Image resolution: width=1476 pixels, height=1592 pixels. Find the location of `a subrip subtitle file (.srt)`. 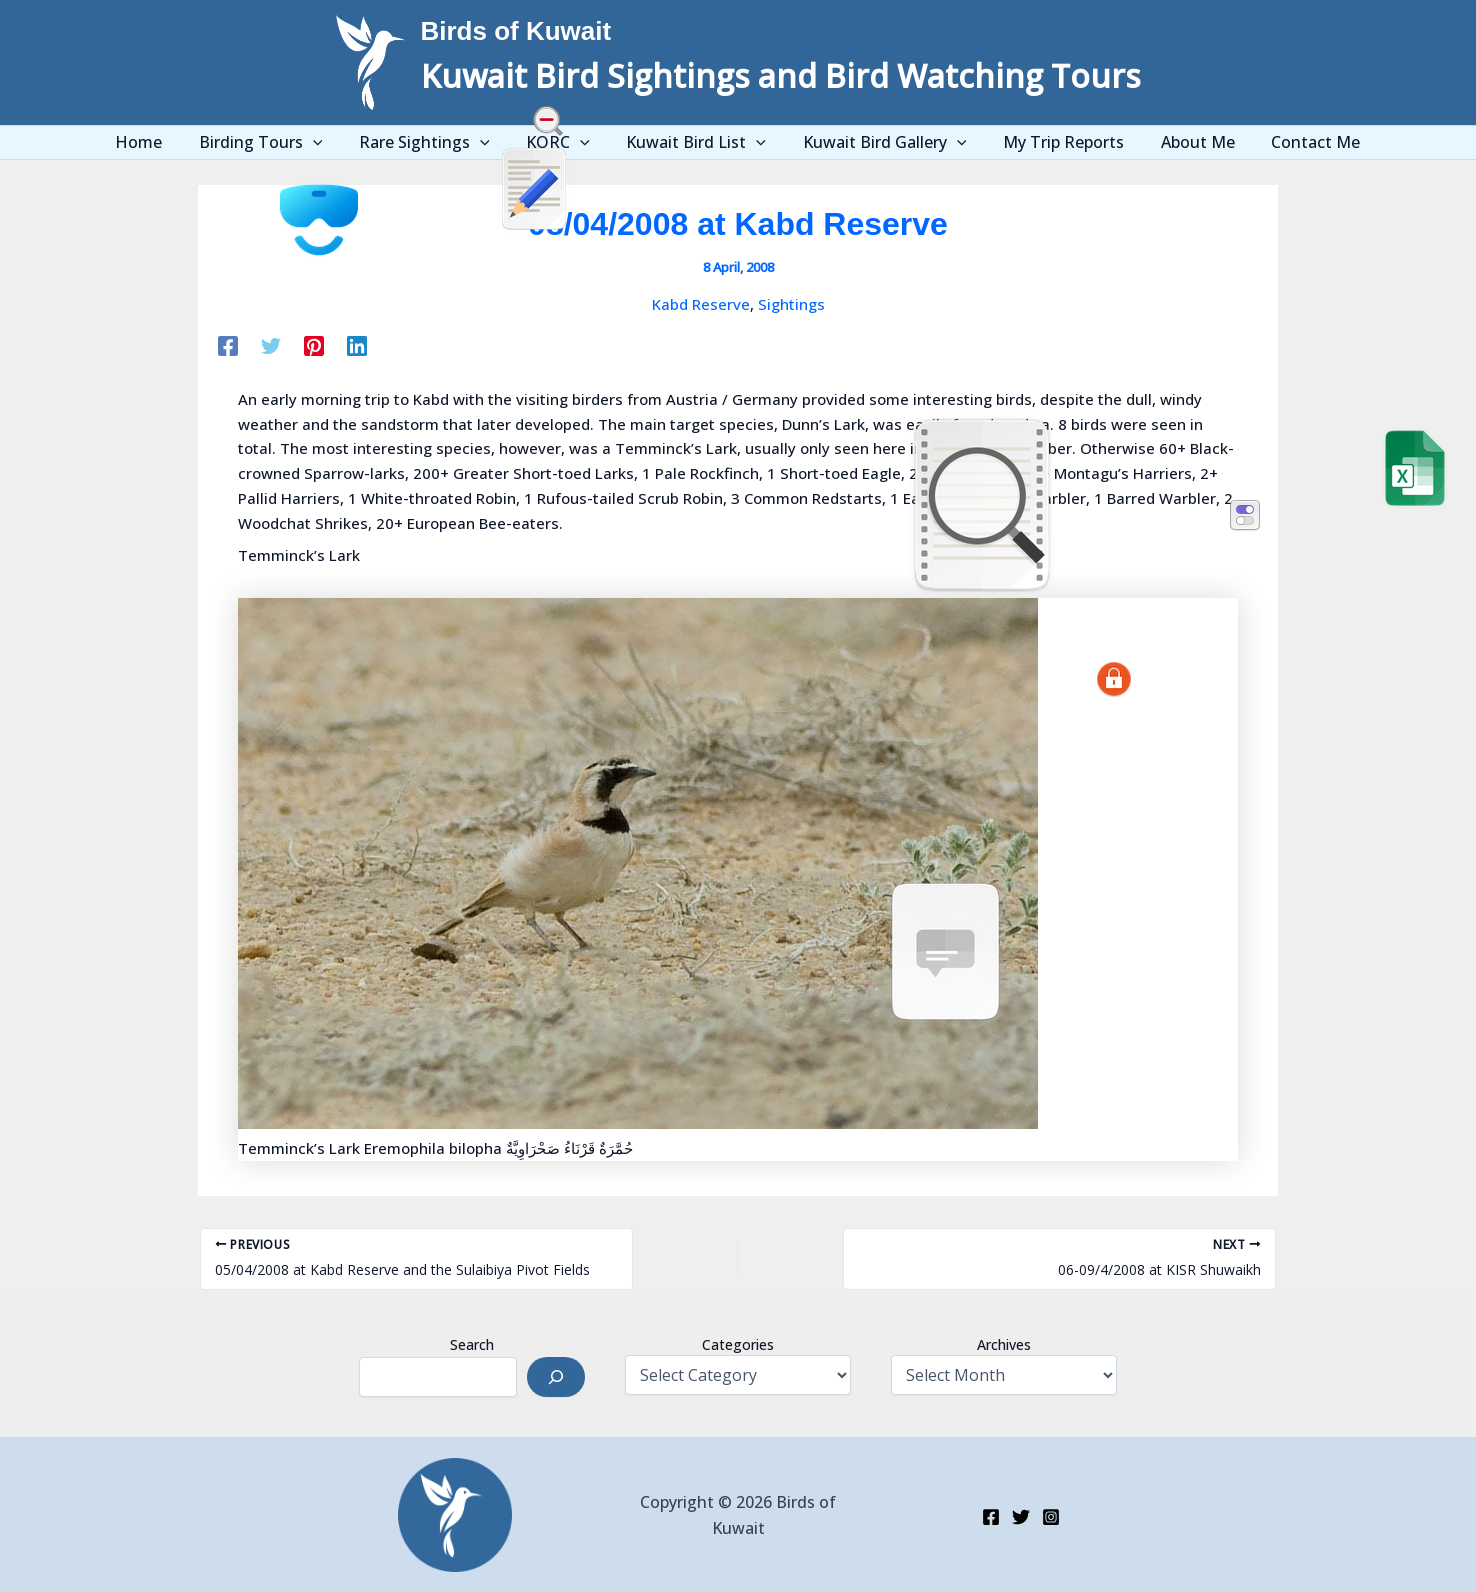

a subrip subtitle file (.srt) is located at coordinates (945, 951).